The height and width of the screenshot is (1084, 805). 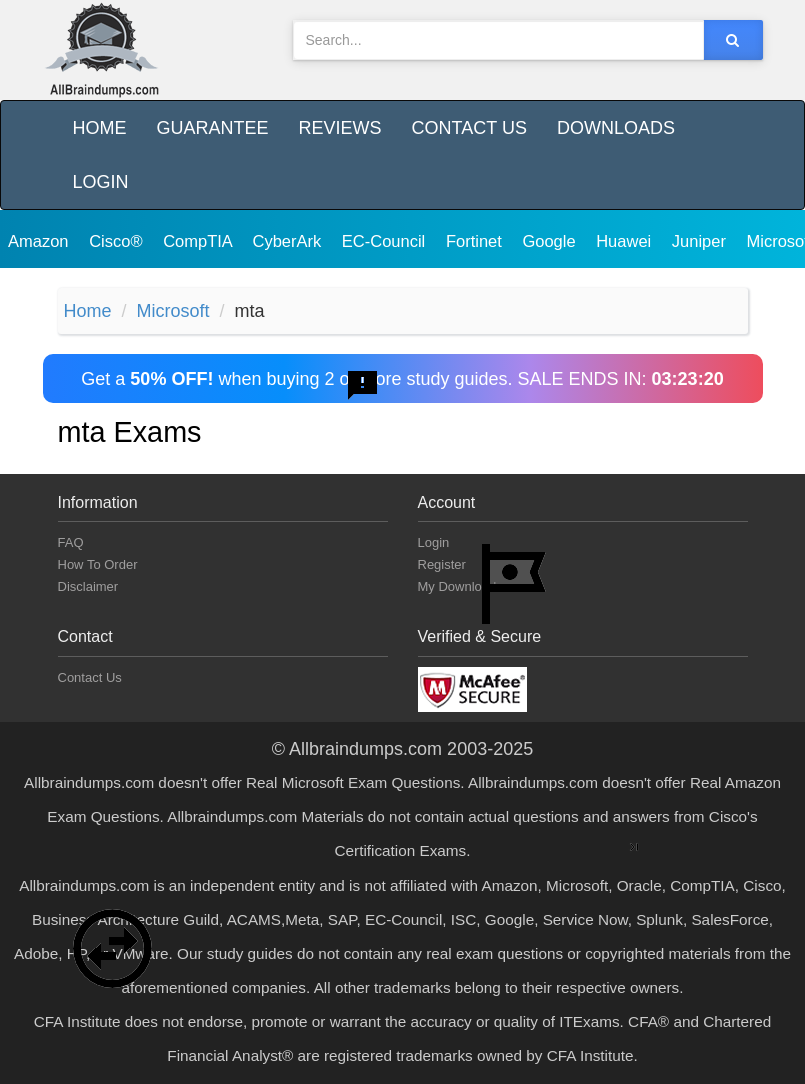 I want to click on start a guided tour or walkthrough, so click(x=510, y=584).